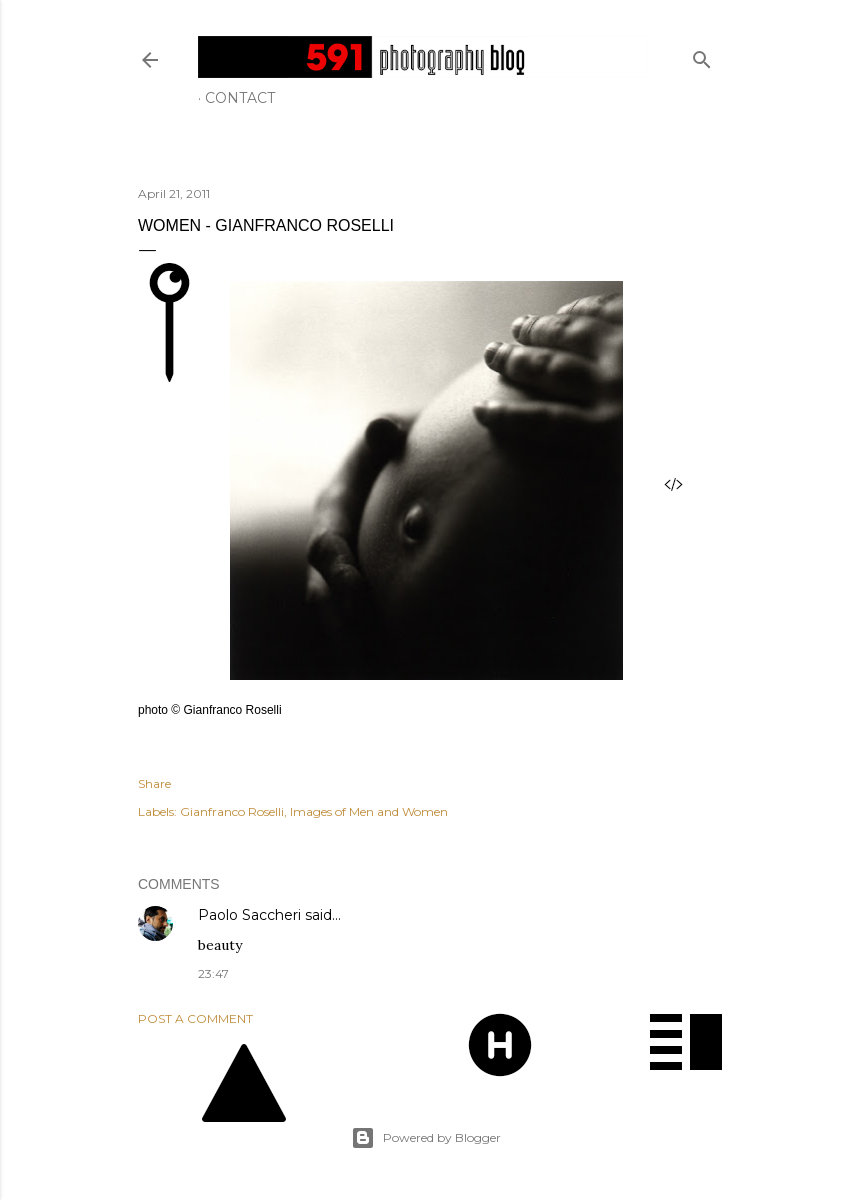 Image resolution: width=852 pixels, height=1200 pixels. What do you see at coordinates (244, 1083) in the screenshot?
I see `indicates a warning or alert status` at bounding box center [244, 1083].